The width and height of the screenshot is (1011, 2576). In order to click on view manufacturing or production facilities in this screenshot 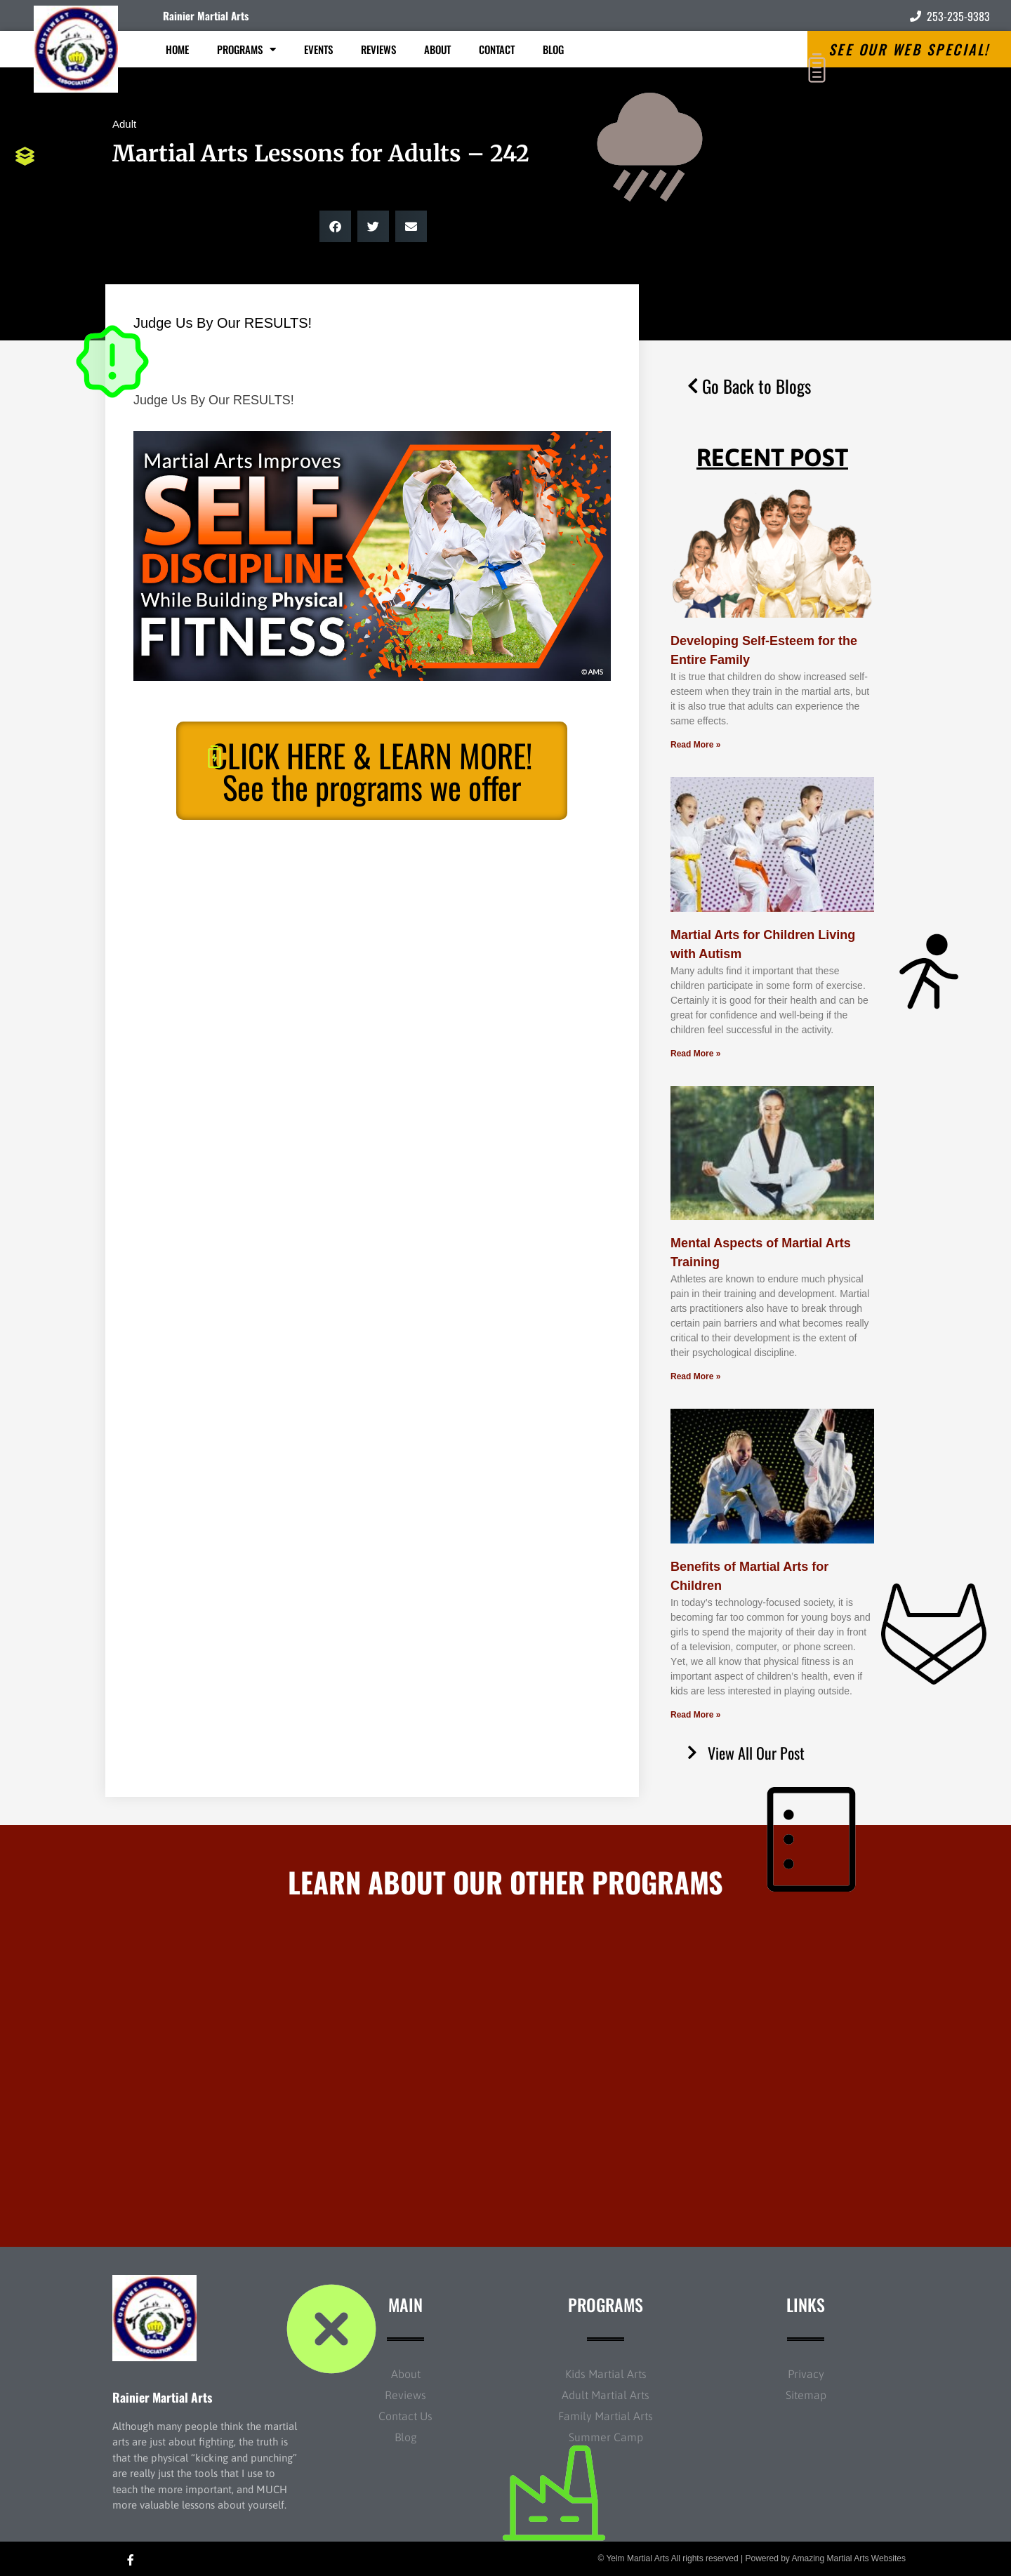, I will do `click(554, 2497)`.